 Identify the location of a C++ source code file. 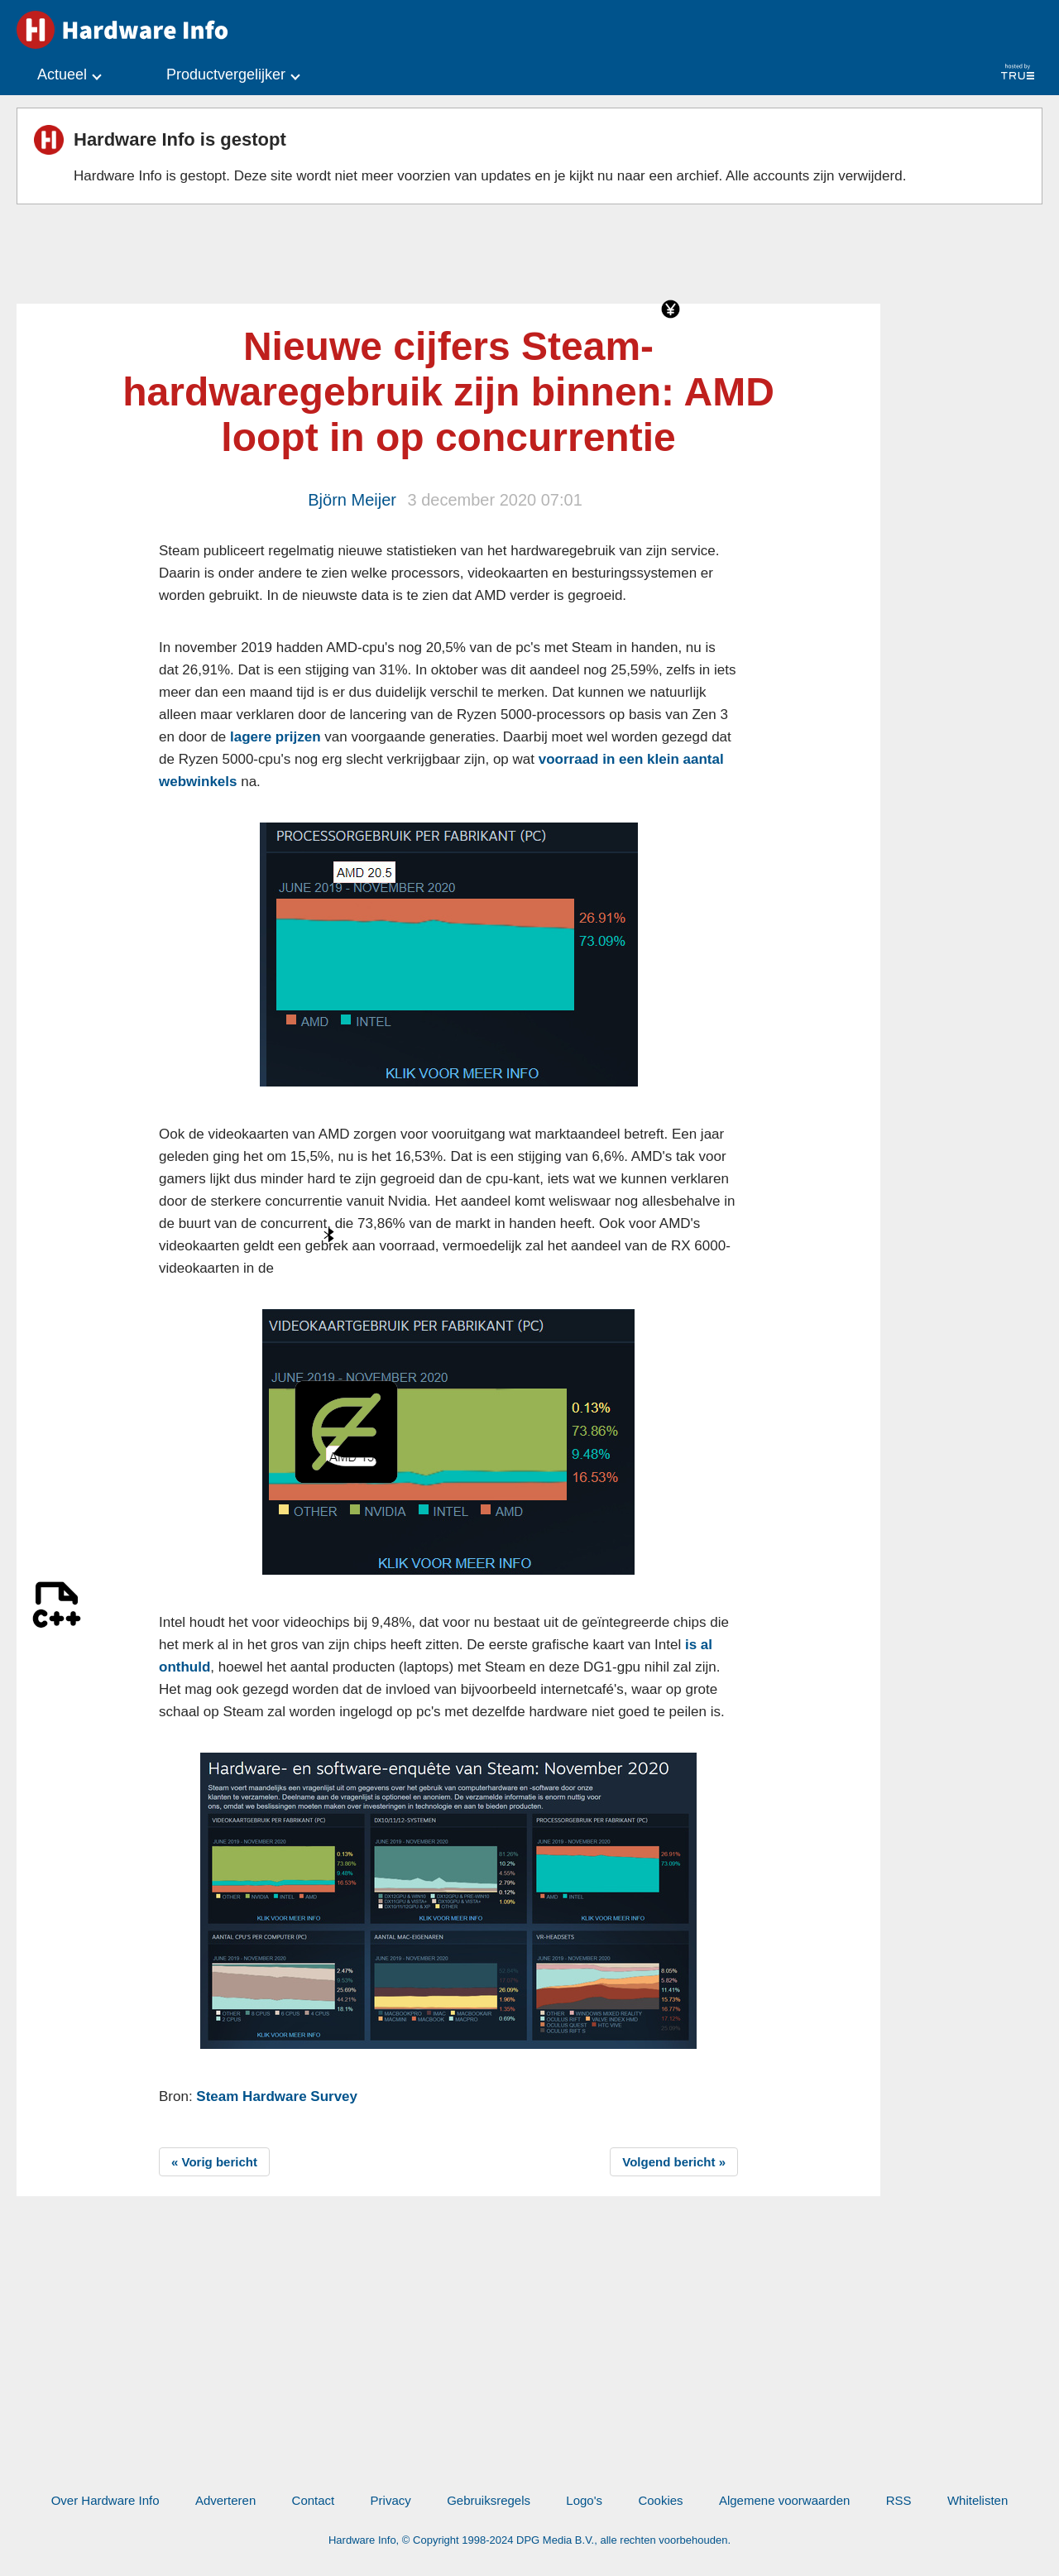
(56, 1606).